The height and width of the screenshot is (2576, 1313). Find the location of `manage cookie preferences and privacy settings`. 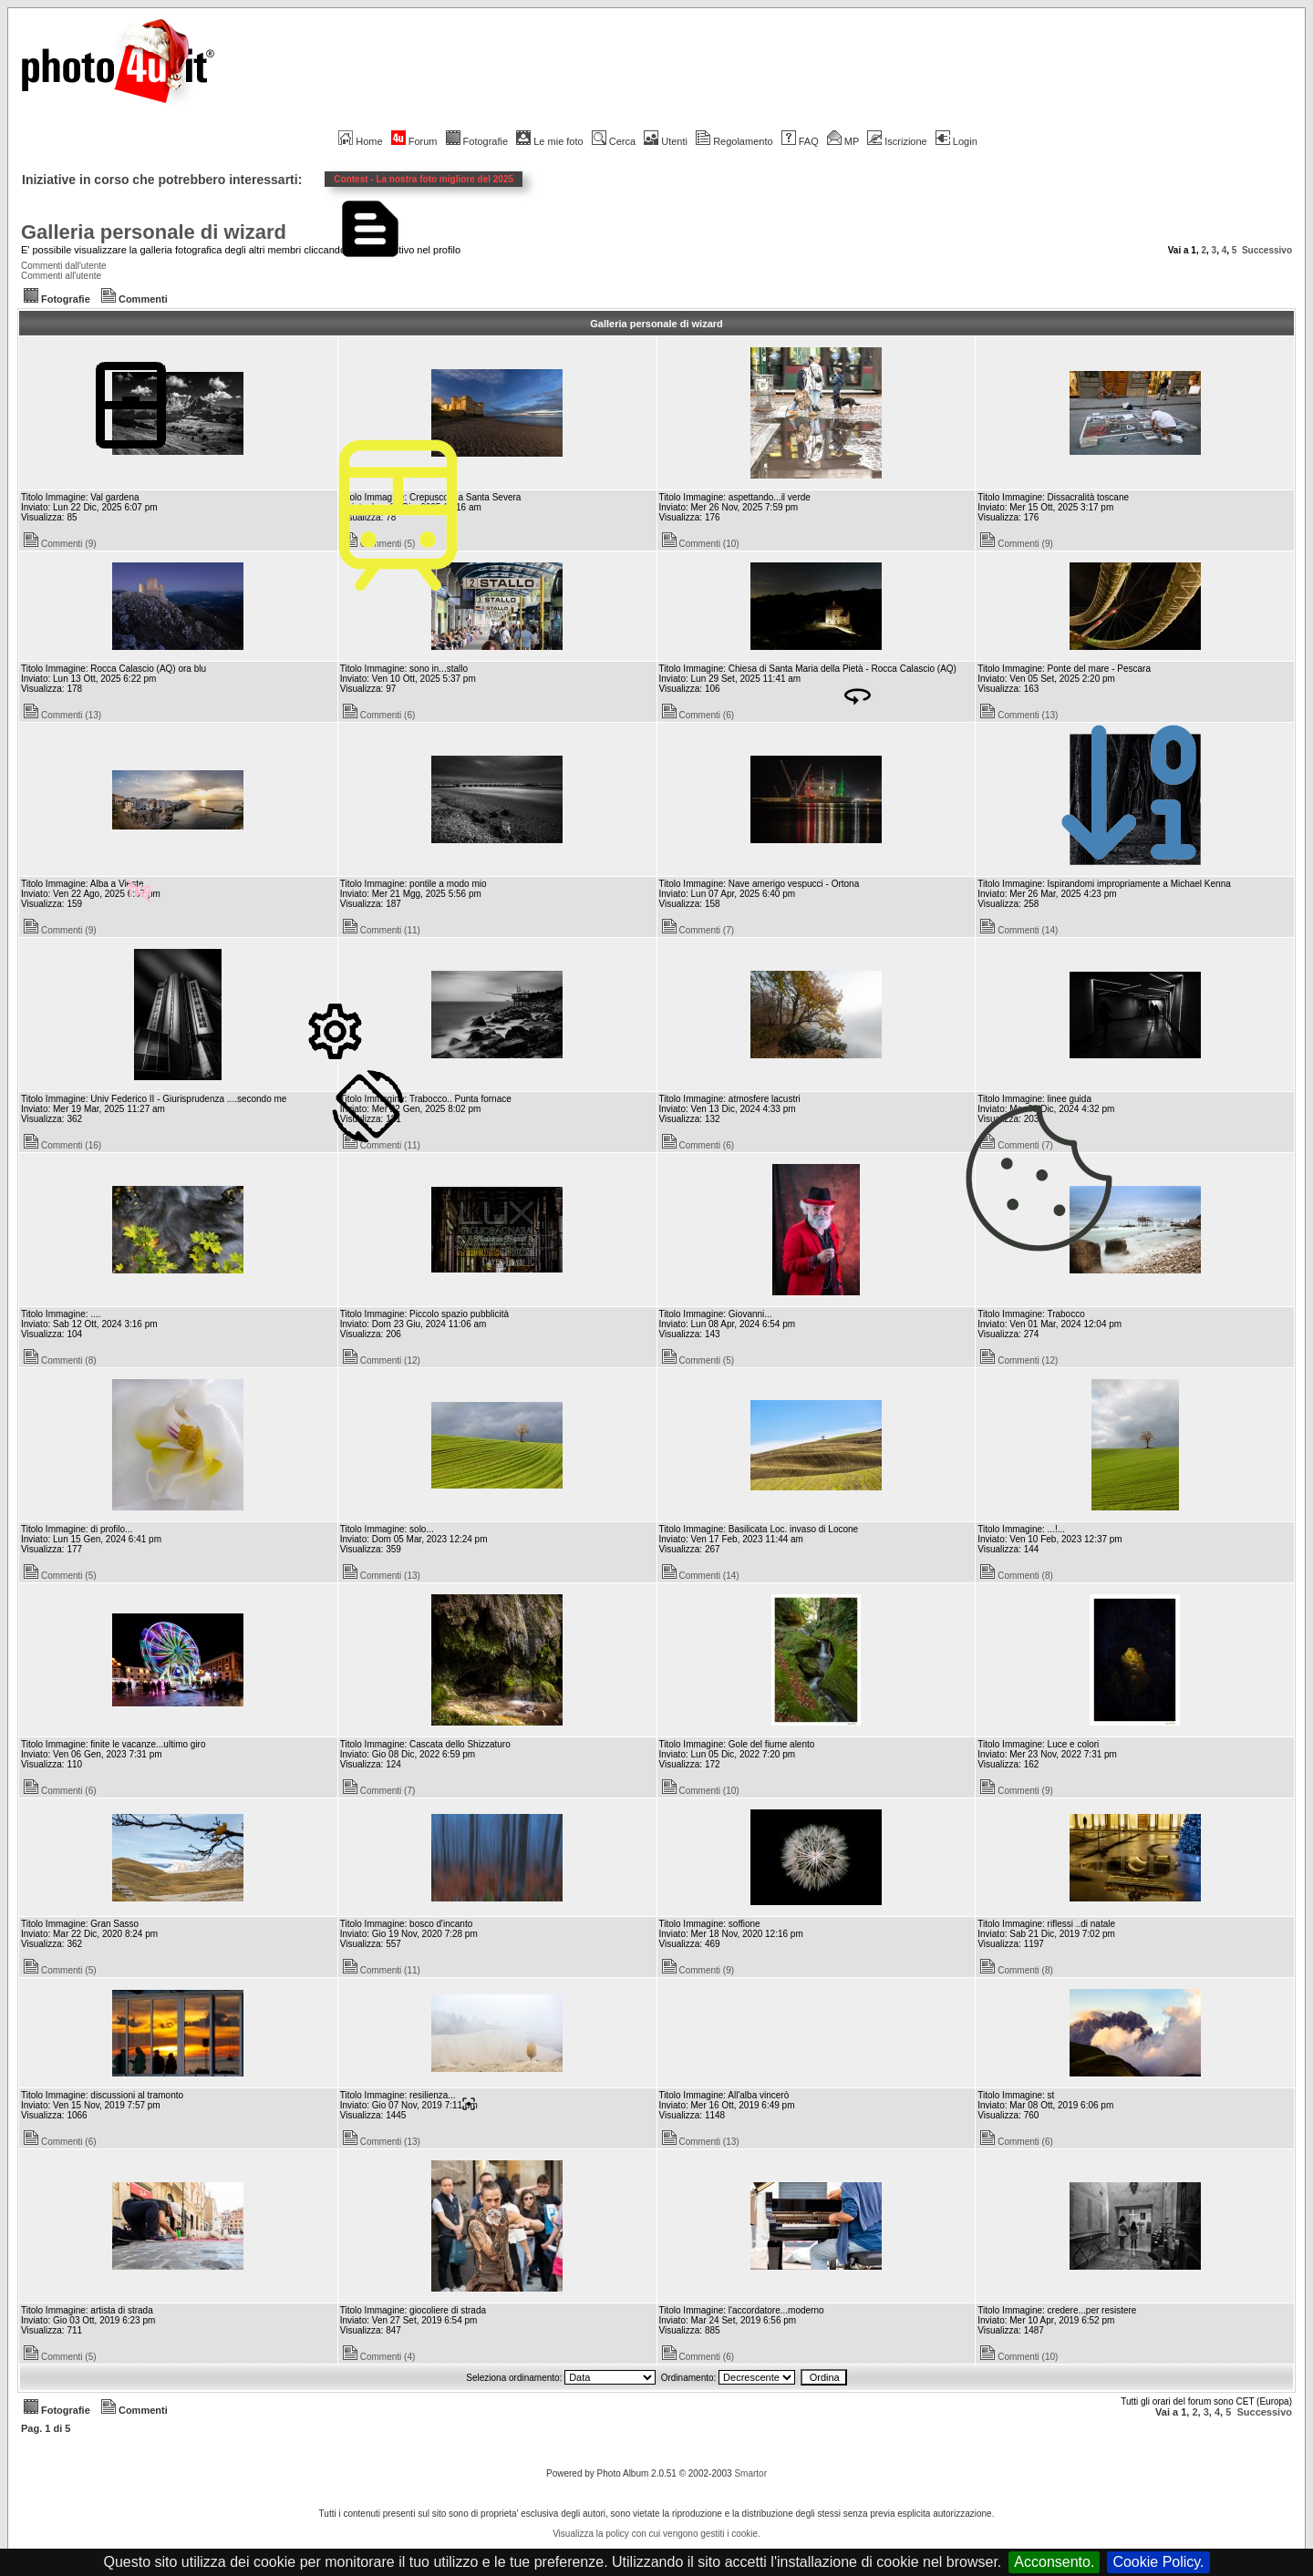

manage cookie preferences and privacy settings is located at coordinates (1039, 1178).